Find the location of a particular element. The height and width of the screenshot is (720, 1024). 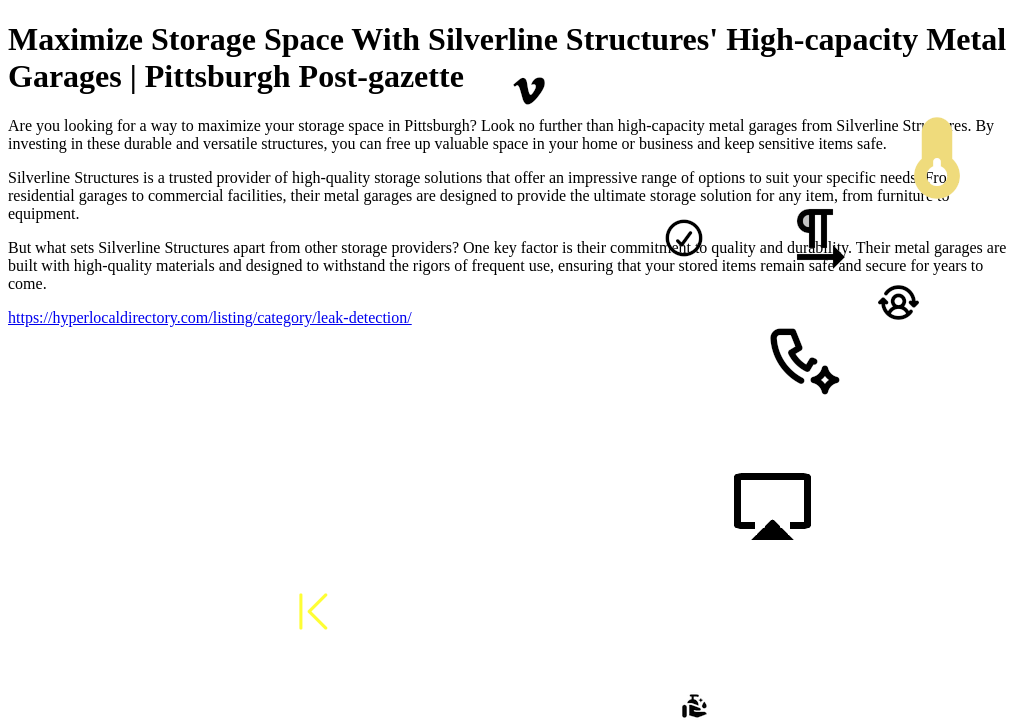

go to the beginning or first item is located at coordinates (312, 611).